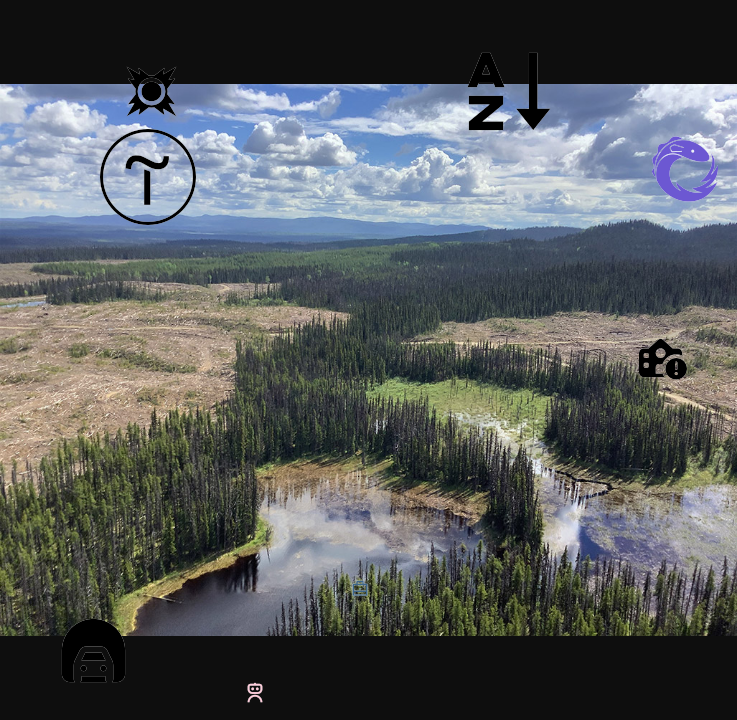 The image size is (737, 720). I want to click on access AI assistant or chatbot feature, so click(255, 693).